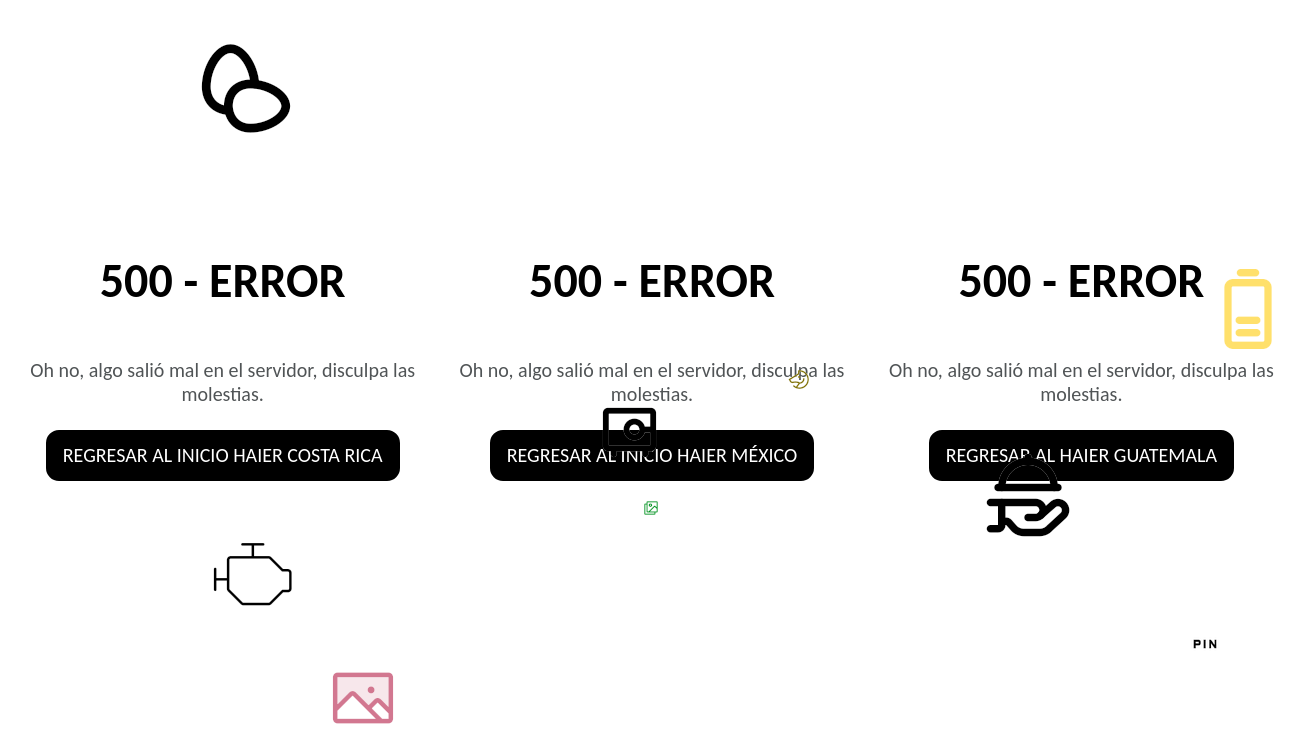 The width and height of the screenshot is (1304, 736). What do you see at coordinates (246, 84) in the screenshot?
I see `browse egg or breakfast recipes` at bounding box center [246, 84].